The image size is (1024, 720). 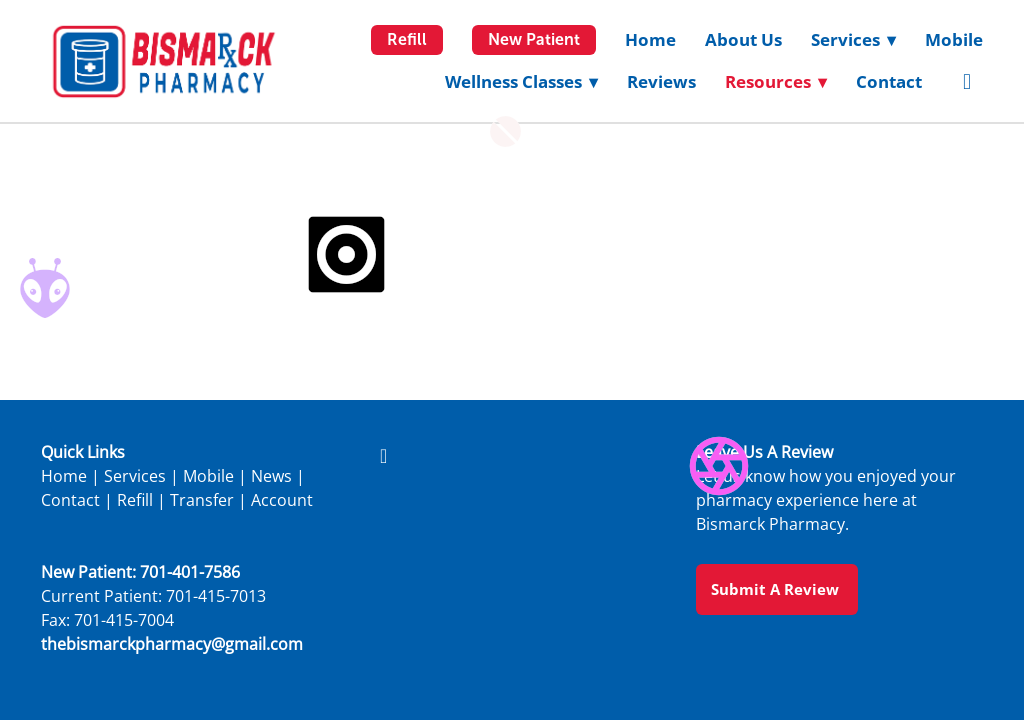 I want to click on adjust speaker or audio output settings, so click(x=346, y=254).